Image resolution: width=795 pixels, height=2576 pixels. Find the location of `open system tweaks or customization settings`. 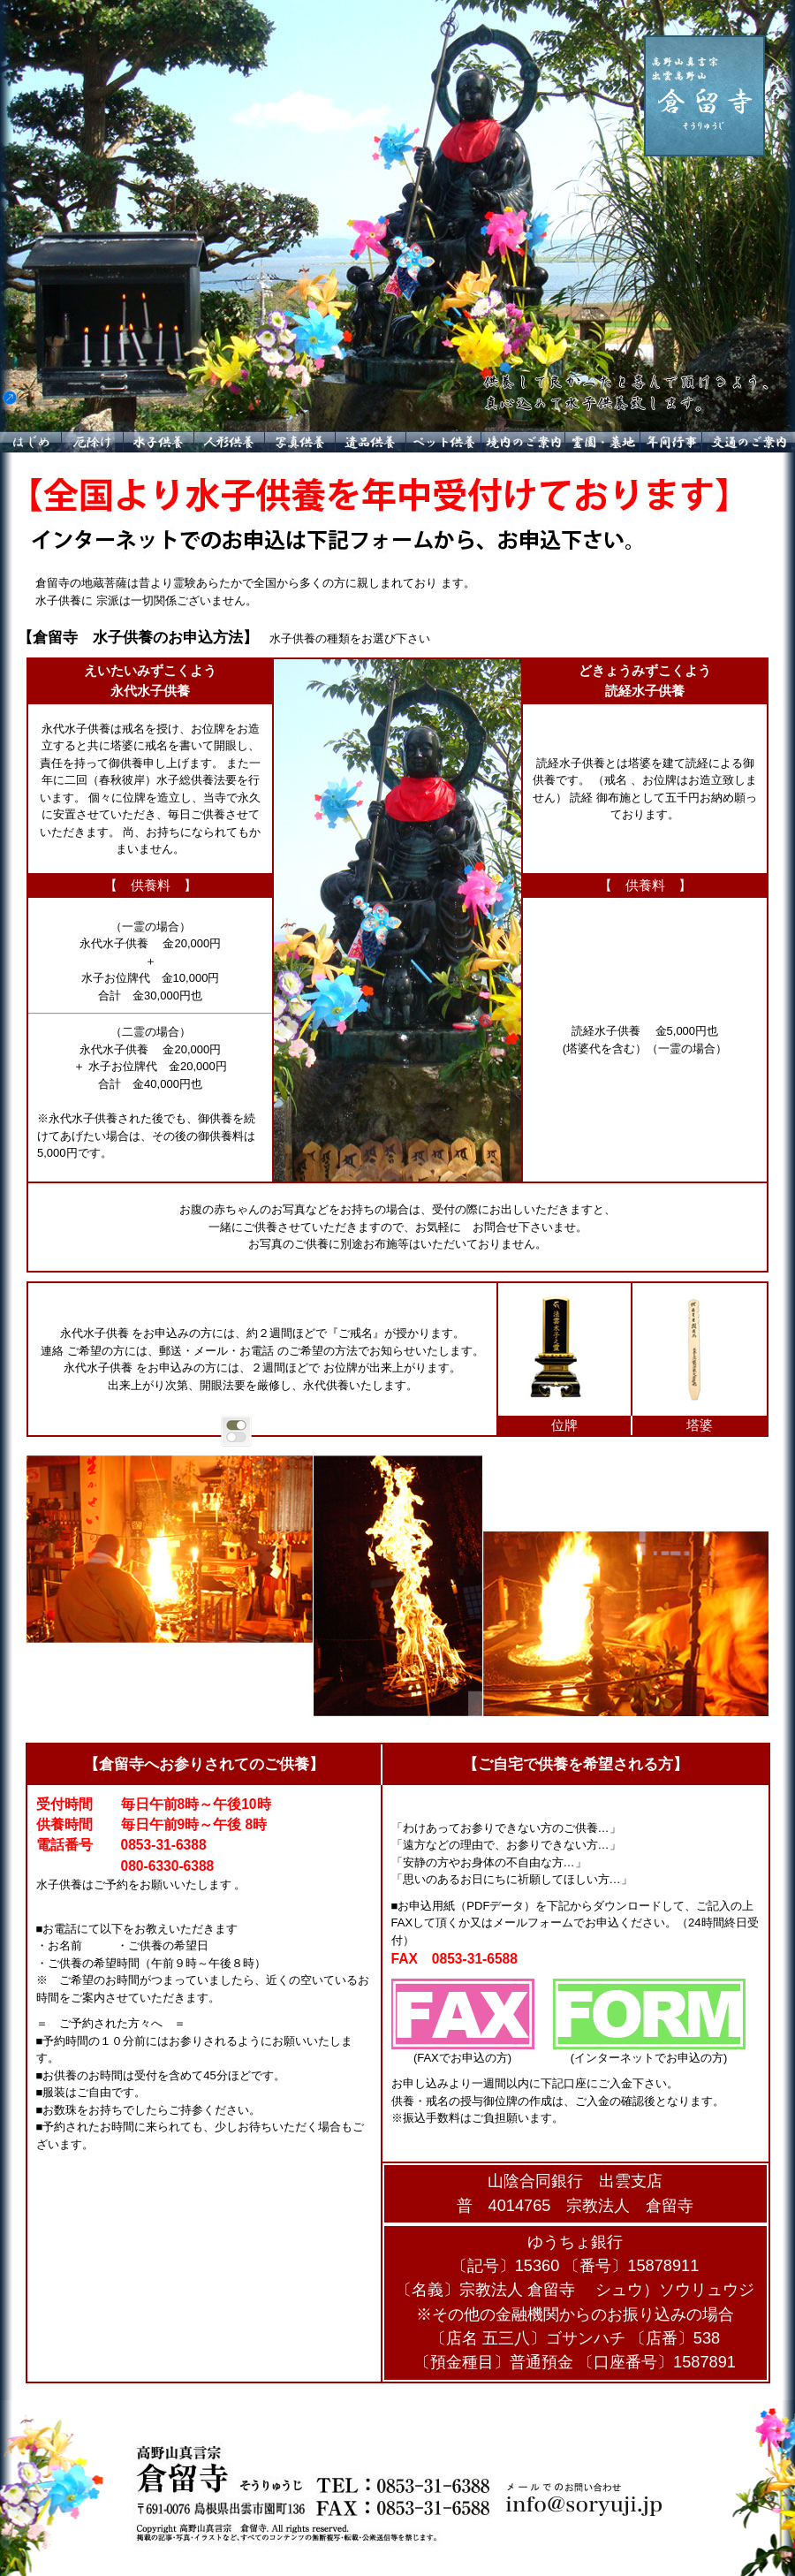

open system tweaks or customization settings is located at coordinates (236, 1431).